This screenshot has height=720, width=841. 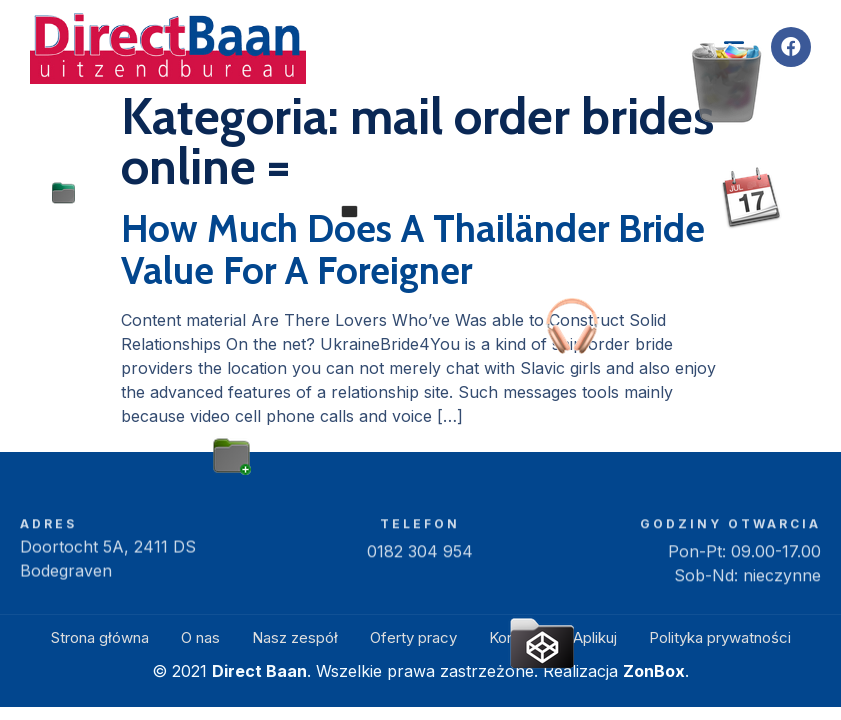 I want to click on access calendar preferences or settings, so click(x=751, y=198).